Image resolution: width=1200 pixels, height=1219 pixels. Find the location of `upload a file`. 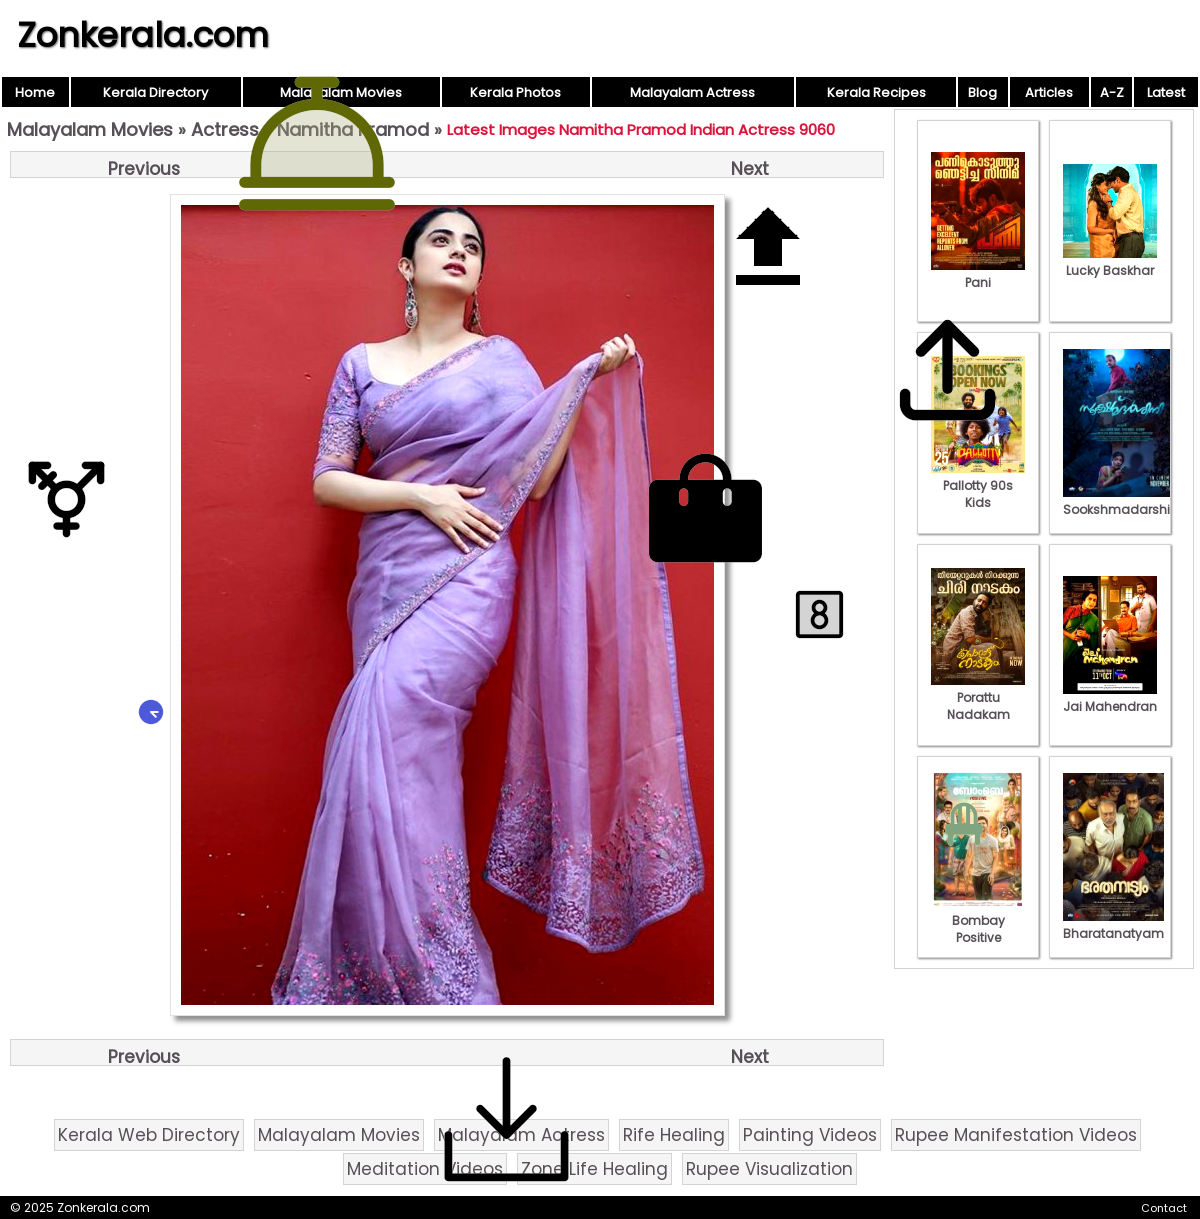

upload a file is located at coordinates (768, 248).